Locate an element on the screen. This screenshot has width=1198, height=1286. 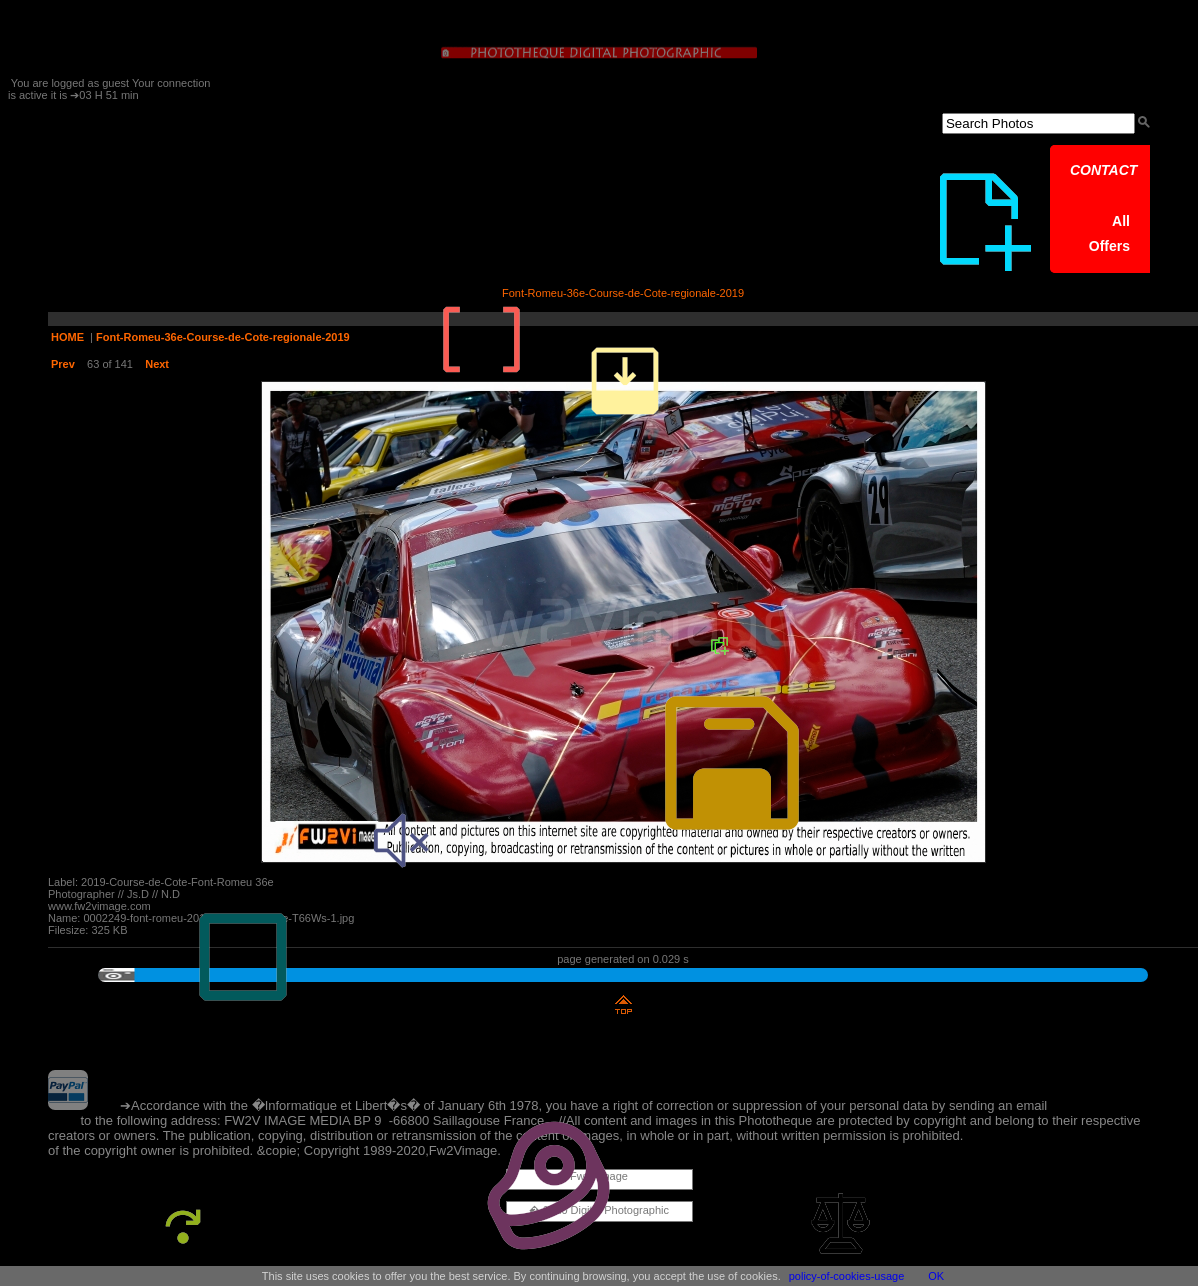
create a new collection is located at coordinates (719, 645).